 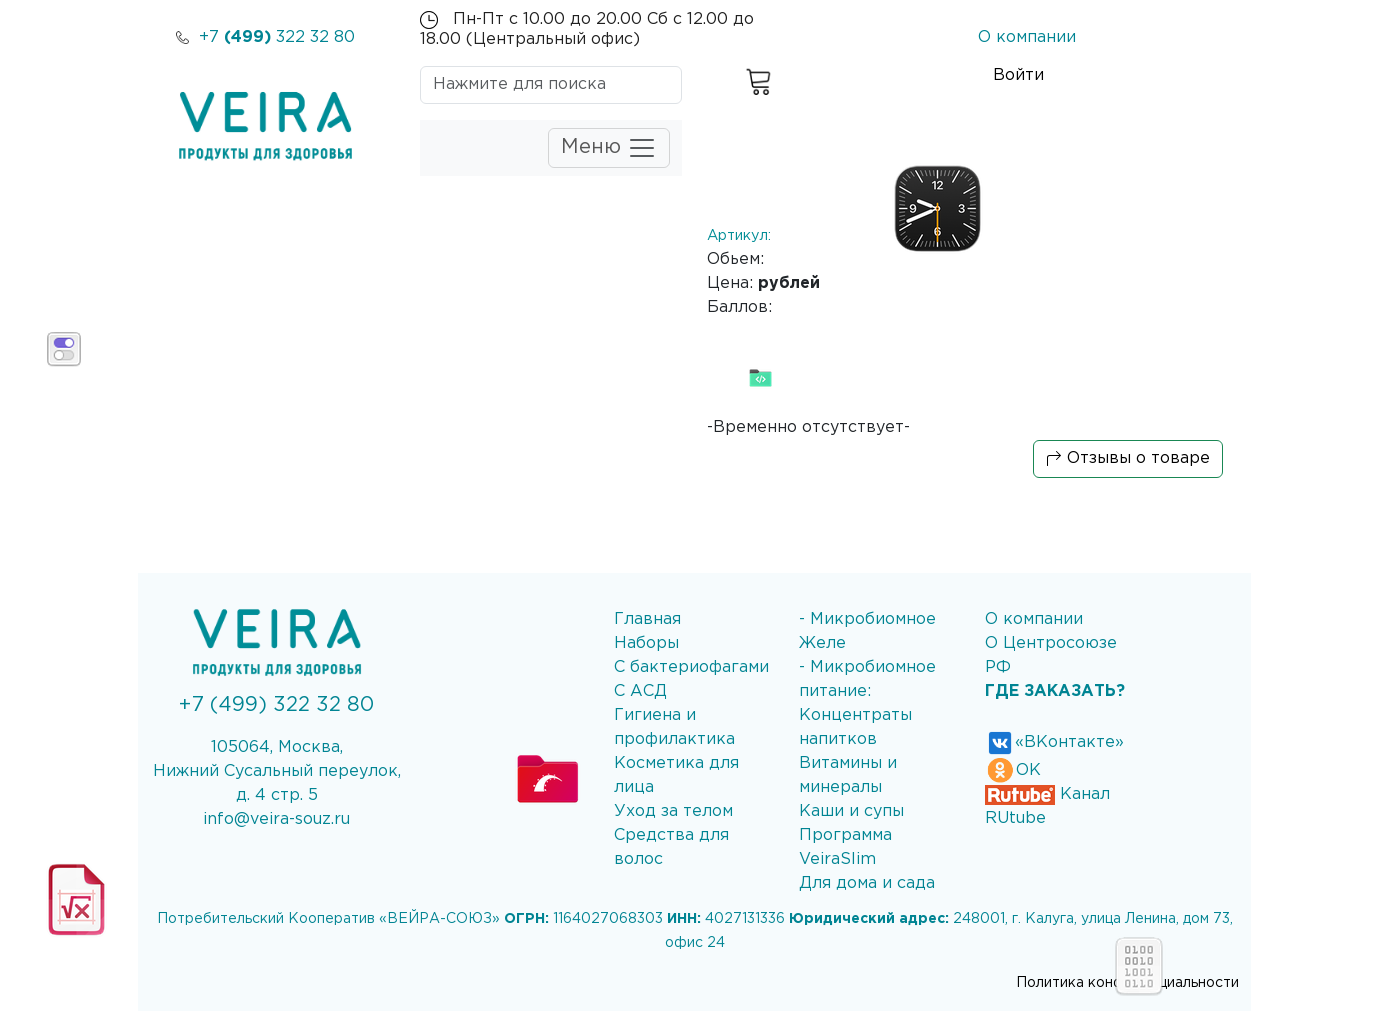 I want to click on folder containing ruby on rails project files, so click(x=547, y=780).